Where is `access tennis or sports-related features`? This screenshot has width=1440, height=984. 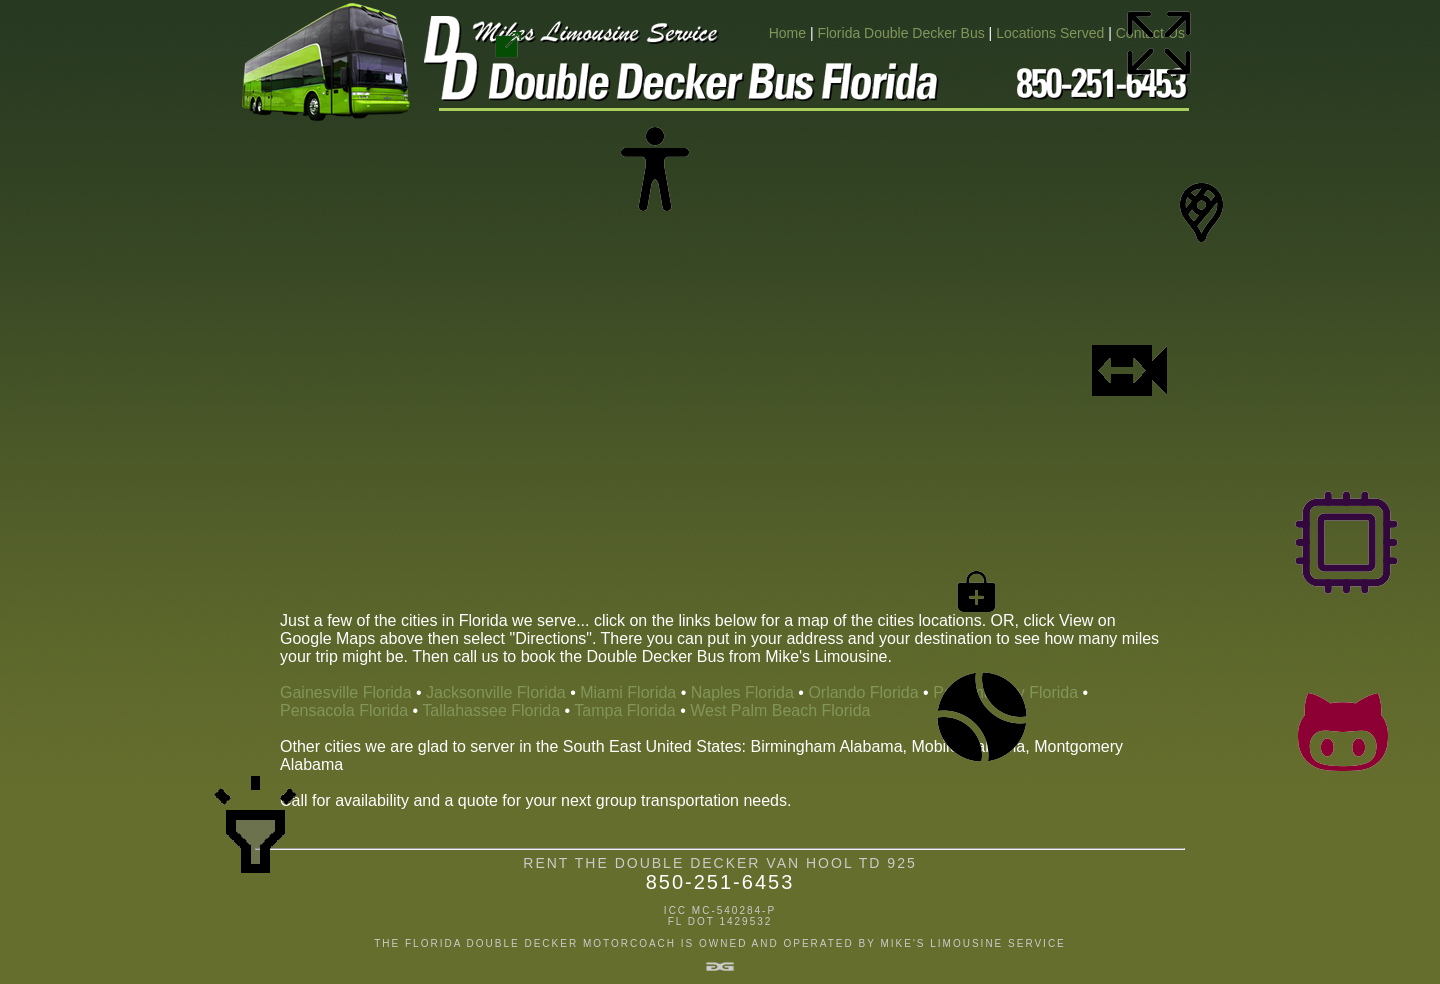
access tennis or sports-related features is located at coordinates (982, 717).